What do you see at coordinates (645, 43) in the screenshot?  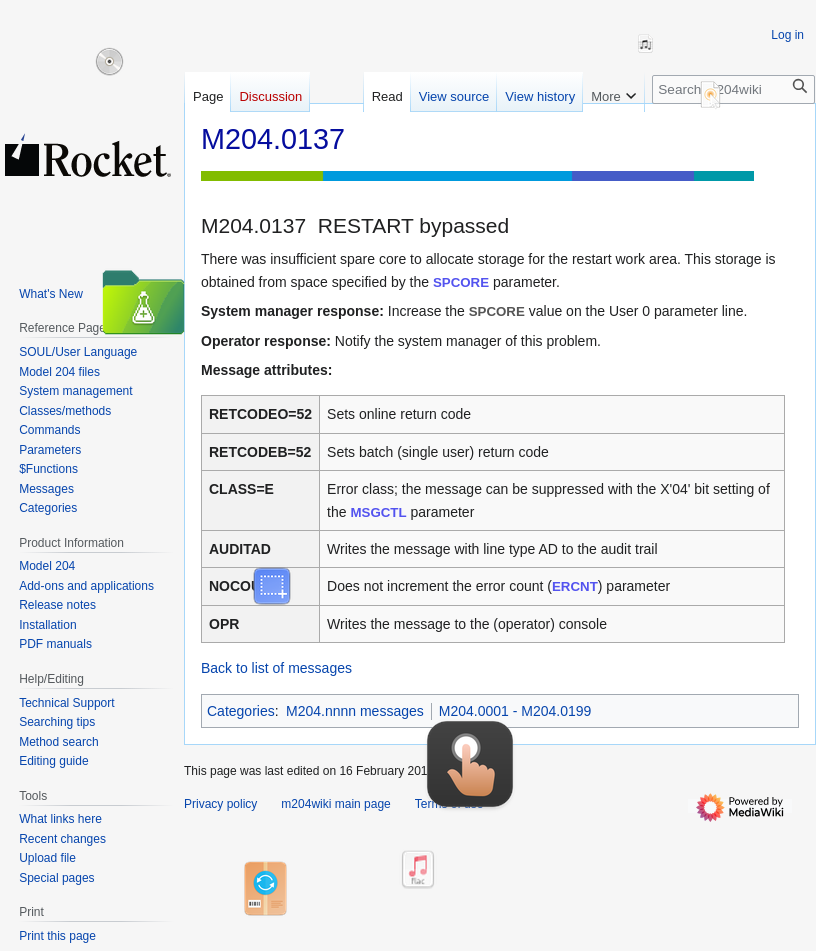 I see `an iMelody ringtone file` at bounding box center [645, 43].